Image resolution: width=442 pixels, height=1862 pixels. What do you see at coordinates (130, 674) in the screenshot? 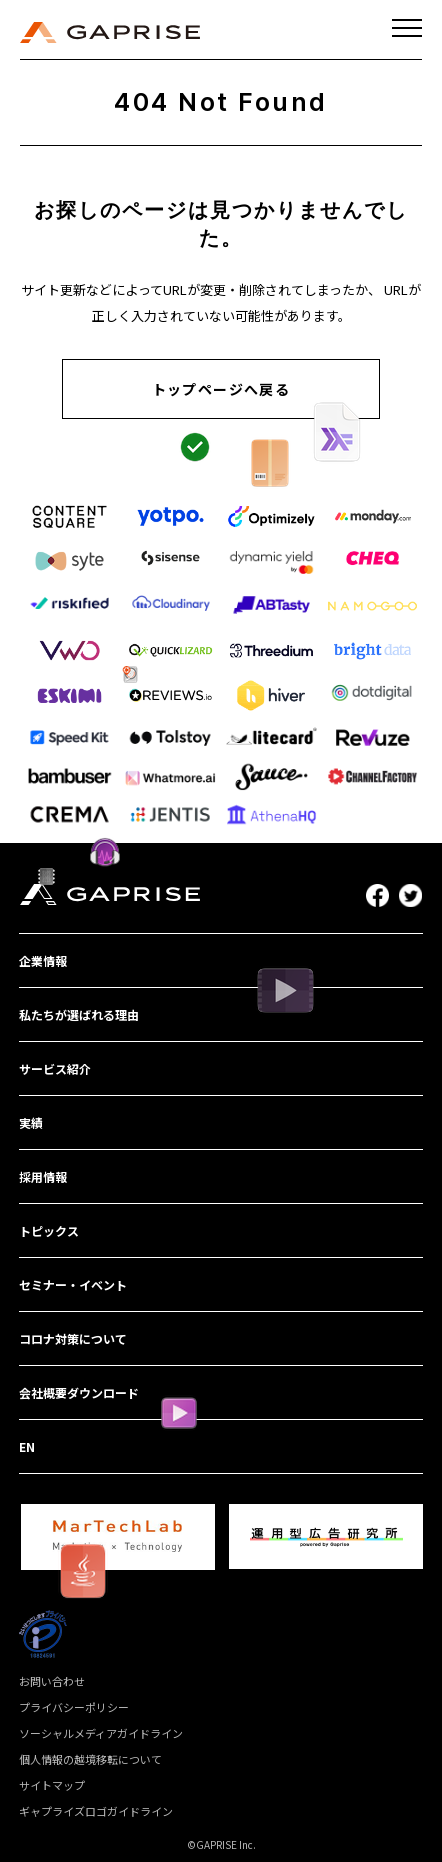
I see `launch the ubiquity installer for ubuntu linux` at bounding box center [130, 674].